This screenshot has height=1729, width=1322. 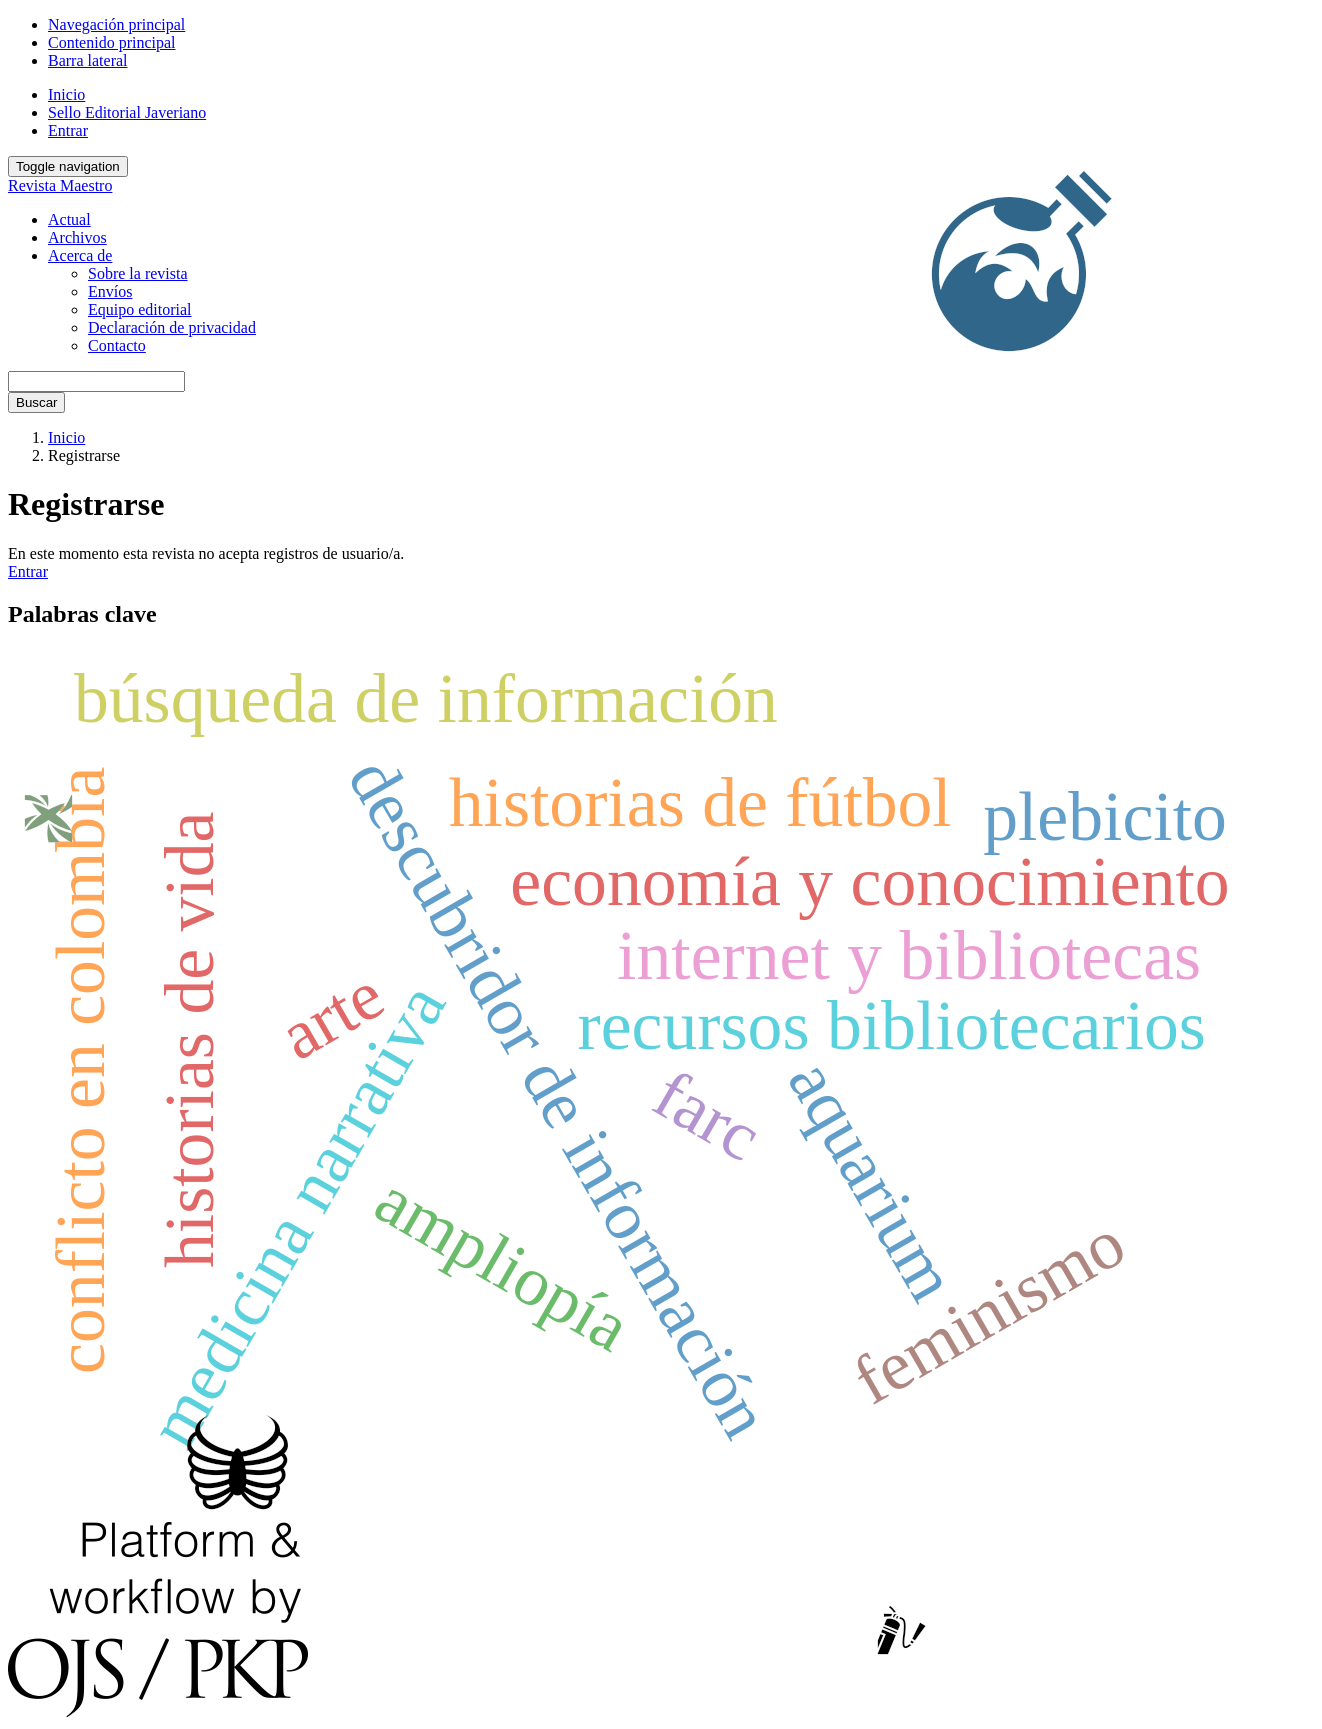 What do you see at coordinates (48, 818) in the screenshot?
I see `indicates a special bonus or power-up effect` at bounding box center [48, 818].